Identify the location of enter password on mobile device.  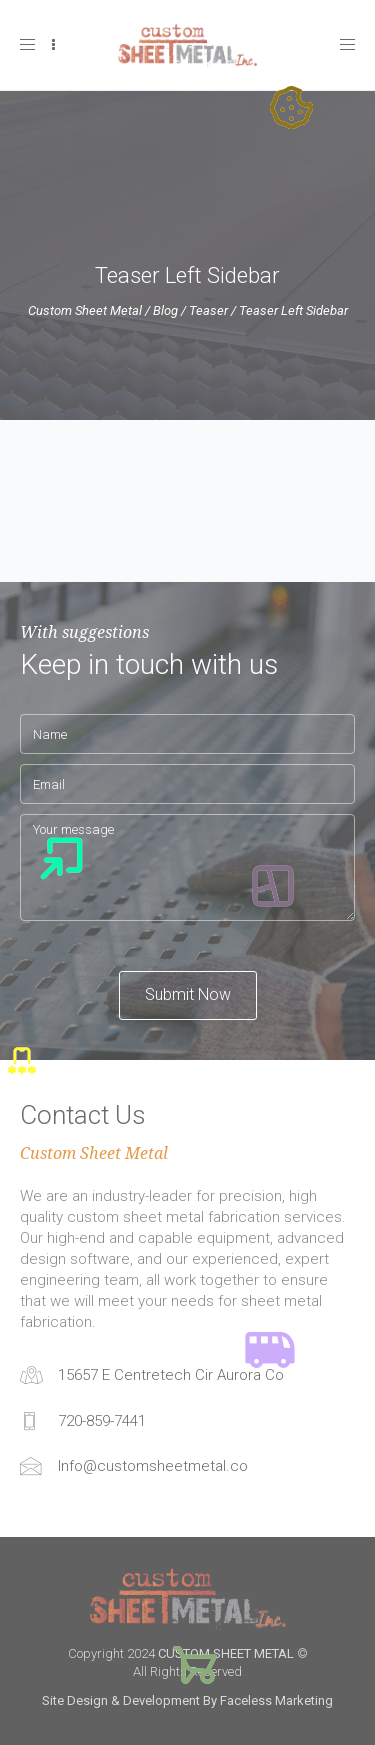
(22, 1060).